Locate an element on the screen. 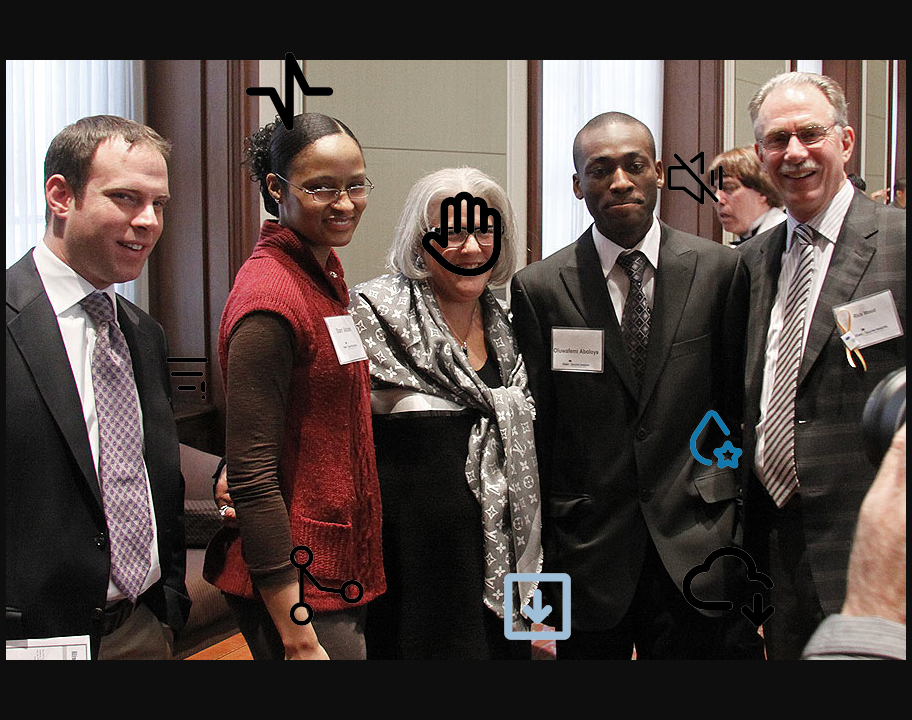  mark a water or hydration entry as favorite is located at coordinates (712, 438).